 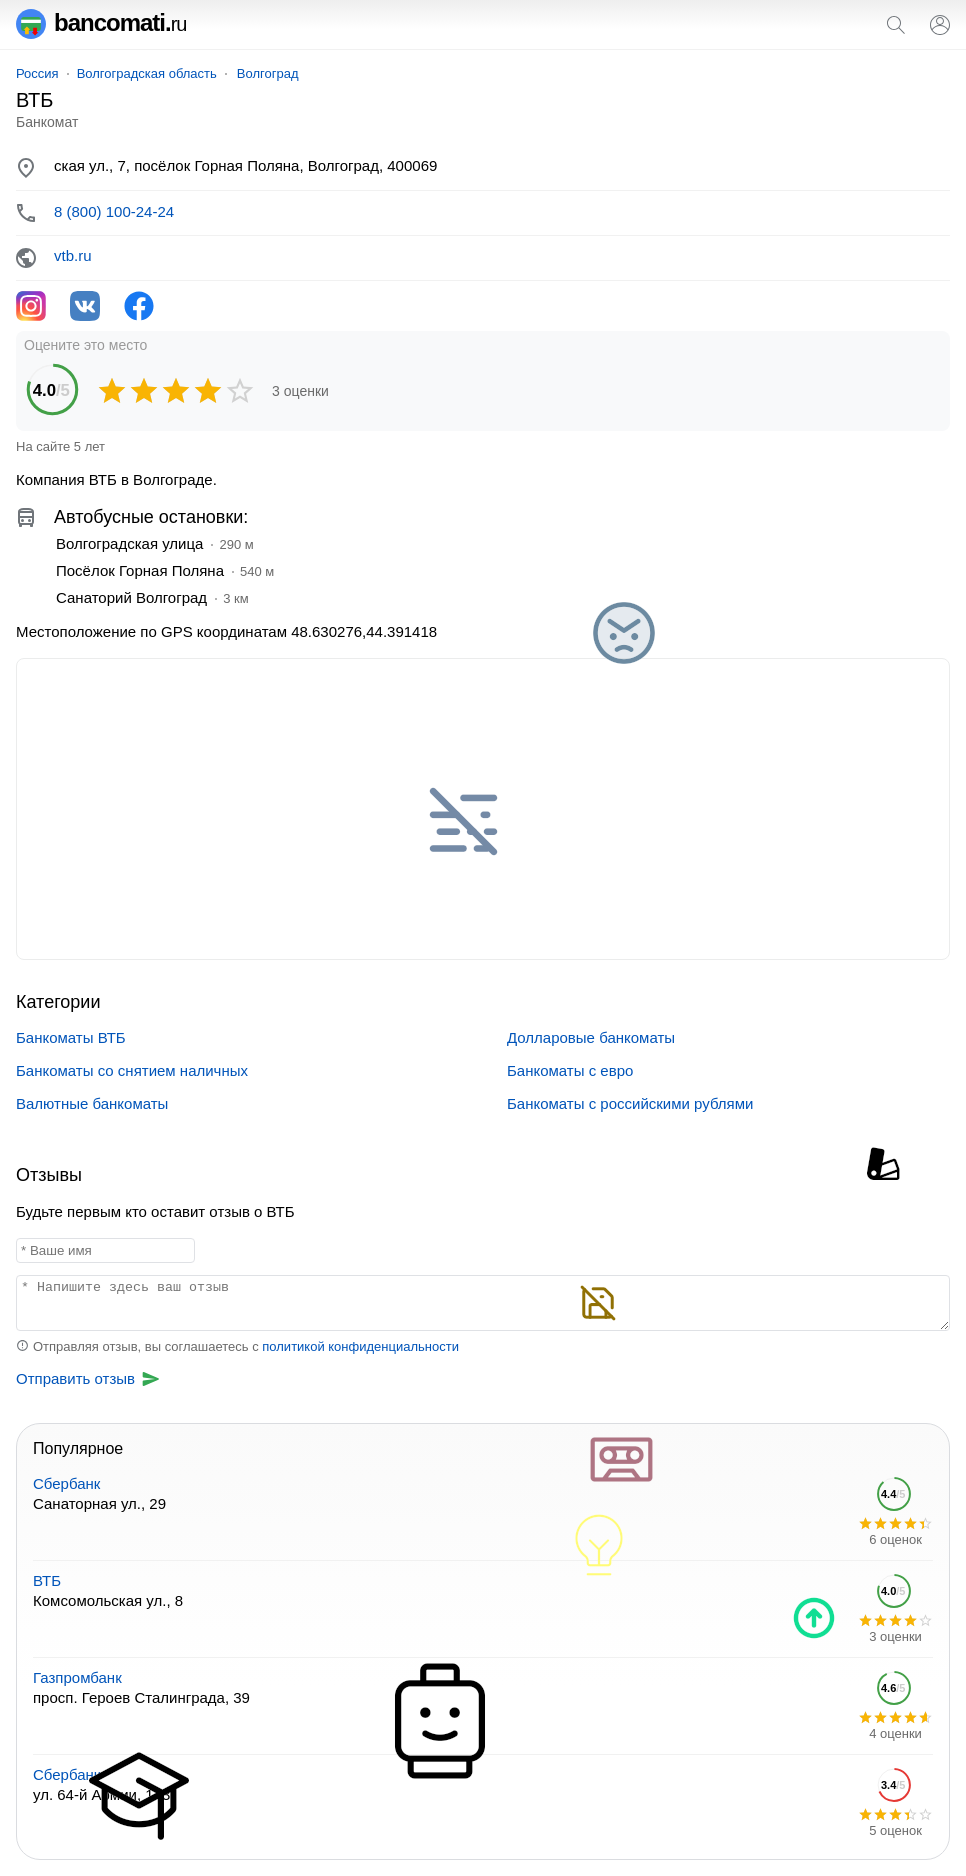 I want to click on toggle idea or tip suggestions, so click(x=599, y=1545).